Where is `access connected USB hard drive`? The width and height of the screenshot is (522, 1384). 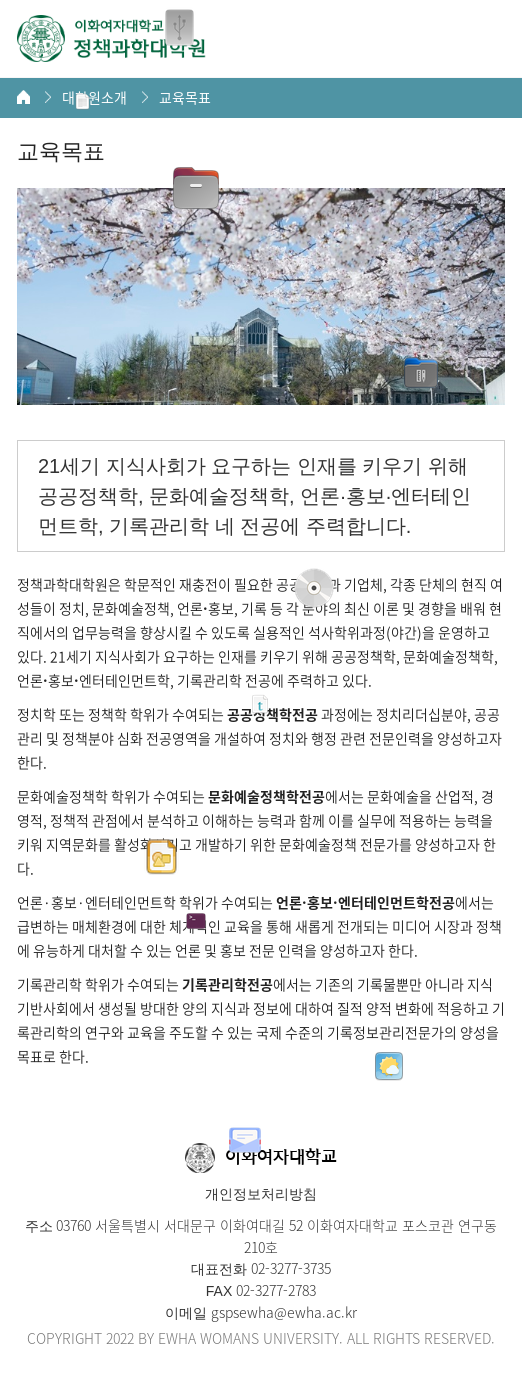
access connected USB hard drive is located at coordinates (179, 27).